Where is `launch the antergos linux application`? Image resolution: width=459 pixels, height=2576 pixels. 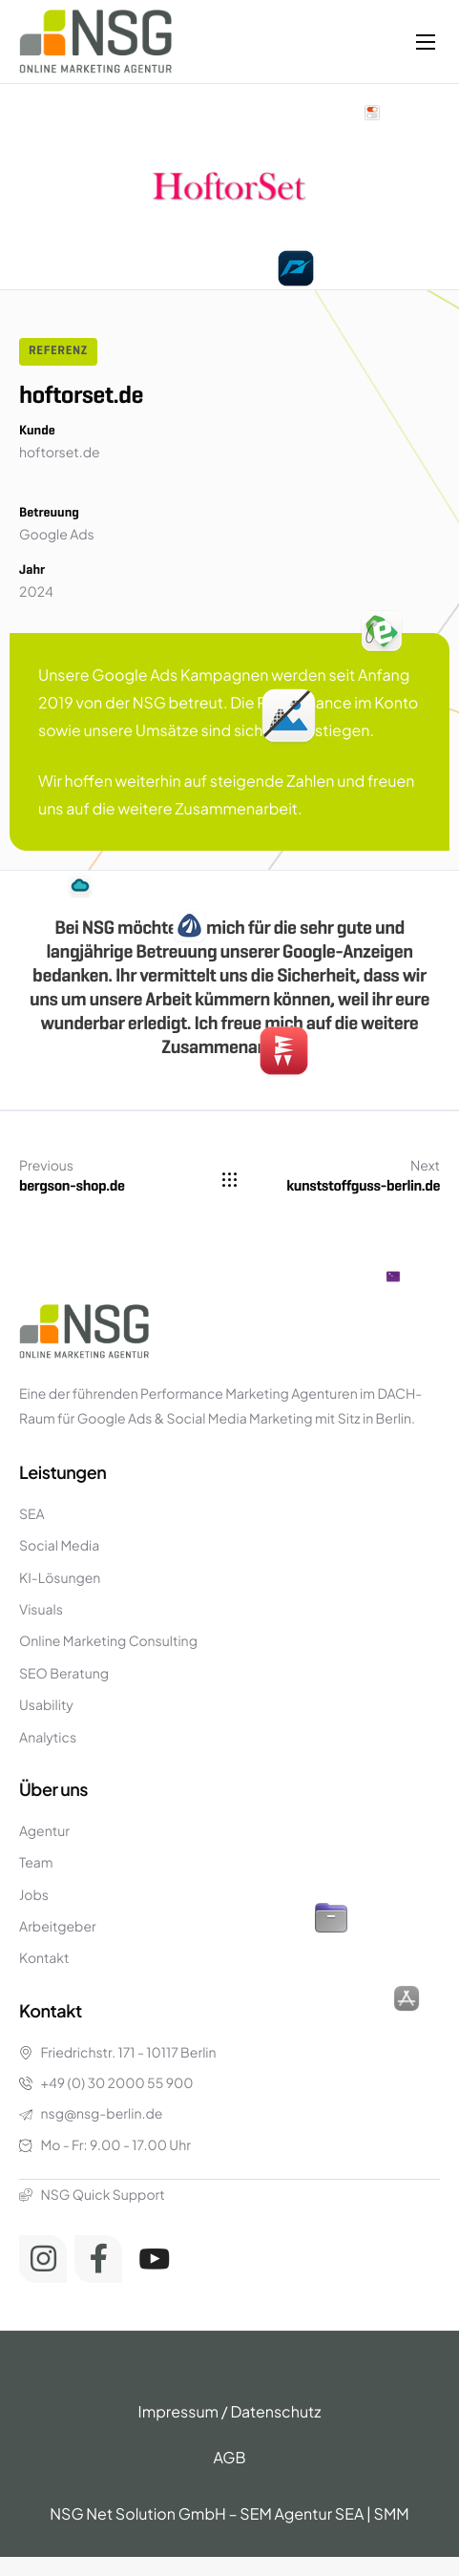 launch the antergos linux application is located at coordinates (189, 925).